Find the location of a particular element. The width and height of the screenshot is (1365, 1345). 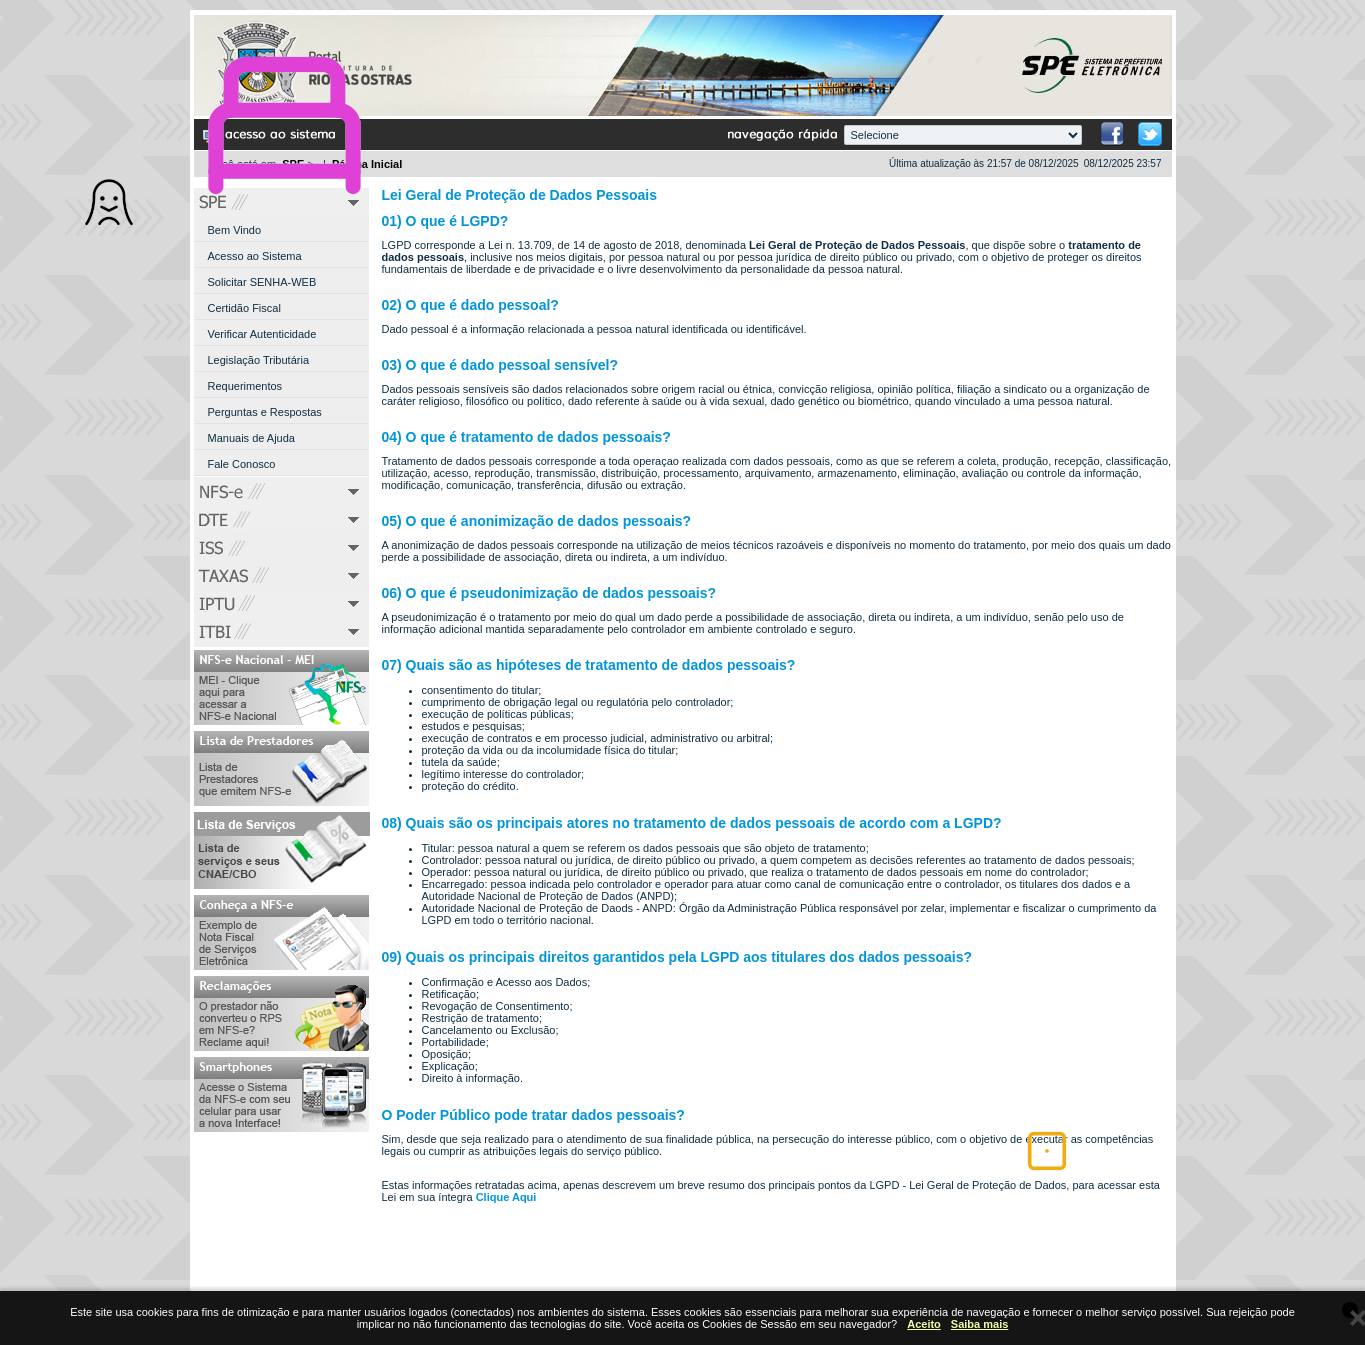

roll the dice or generate a random result is located at coordinates (1047, 1151).